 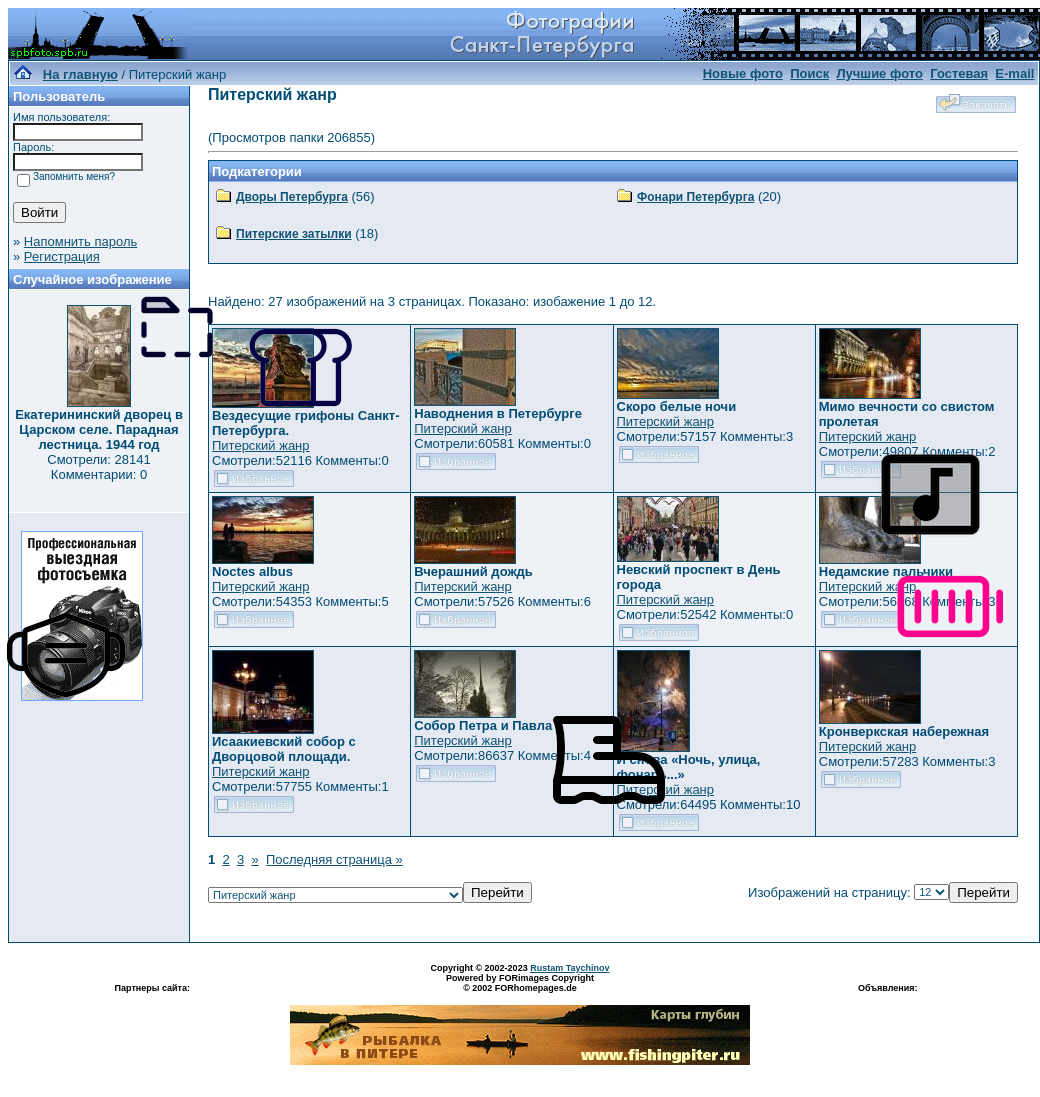 What do you see at coordinates (302, 367) in the screenshot?
I see `browse bakery or bread products` at bounding box center [302, 367].